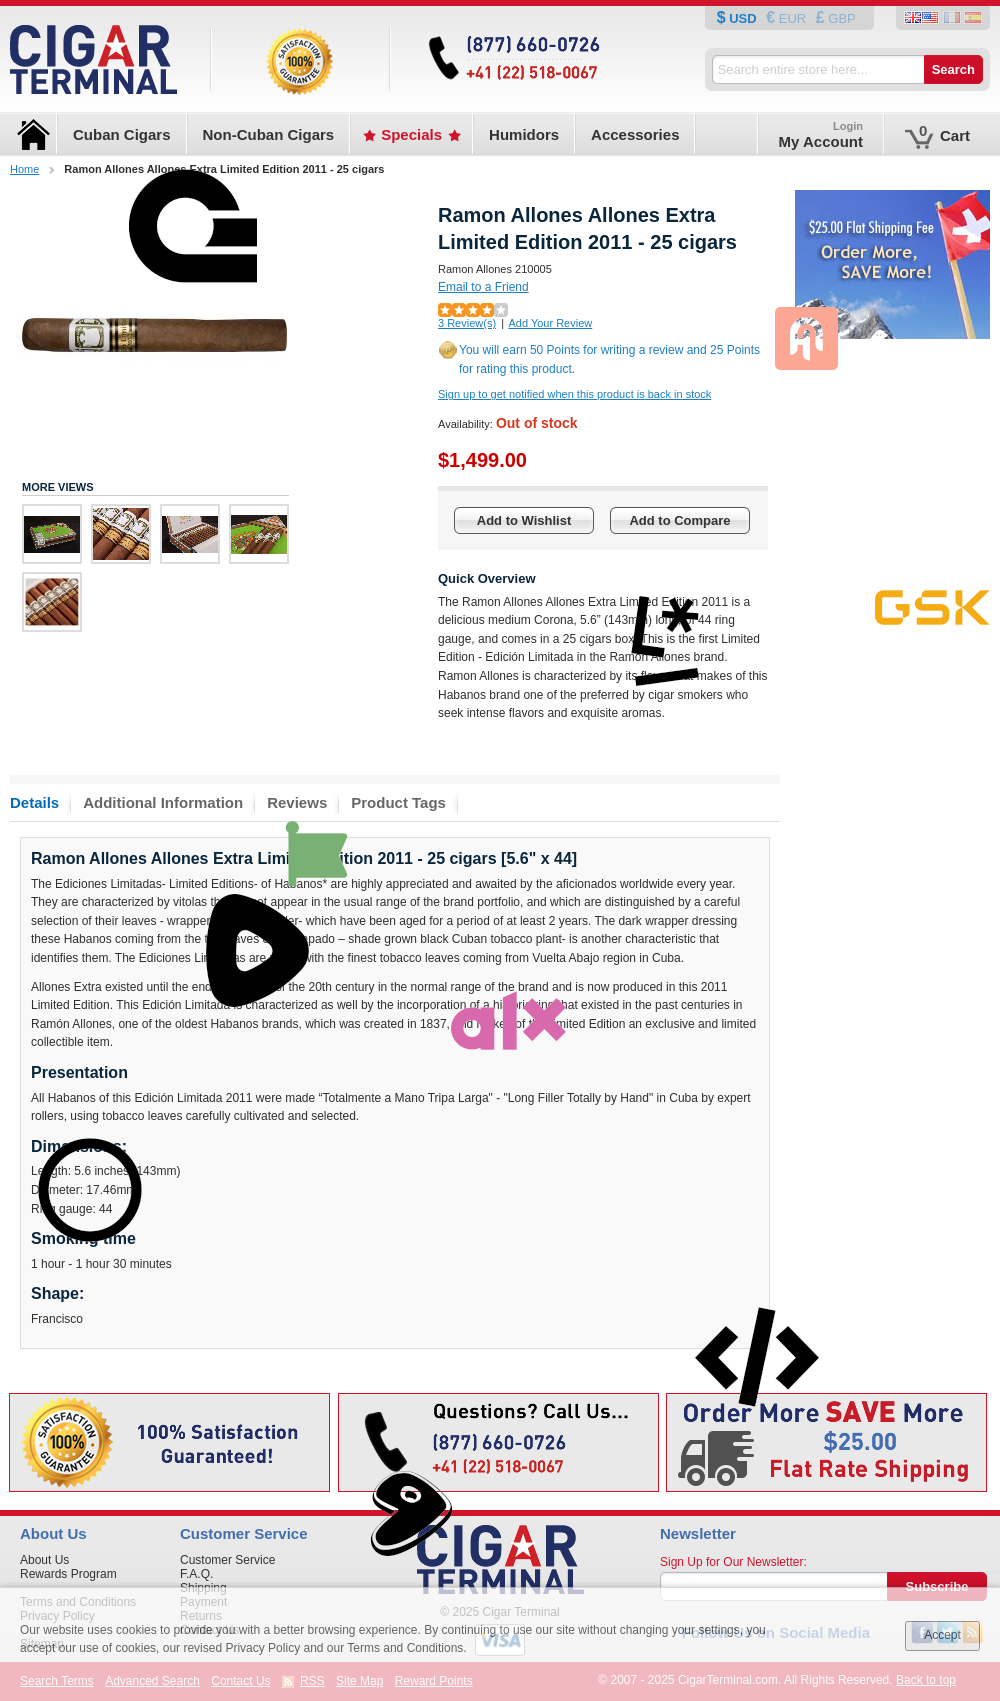  What do you see at coordinates (757, 1357) in the screenshot?
I see `devbox logo - a development environment tool` at bounding box center [757, 1357].